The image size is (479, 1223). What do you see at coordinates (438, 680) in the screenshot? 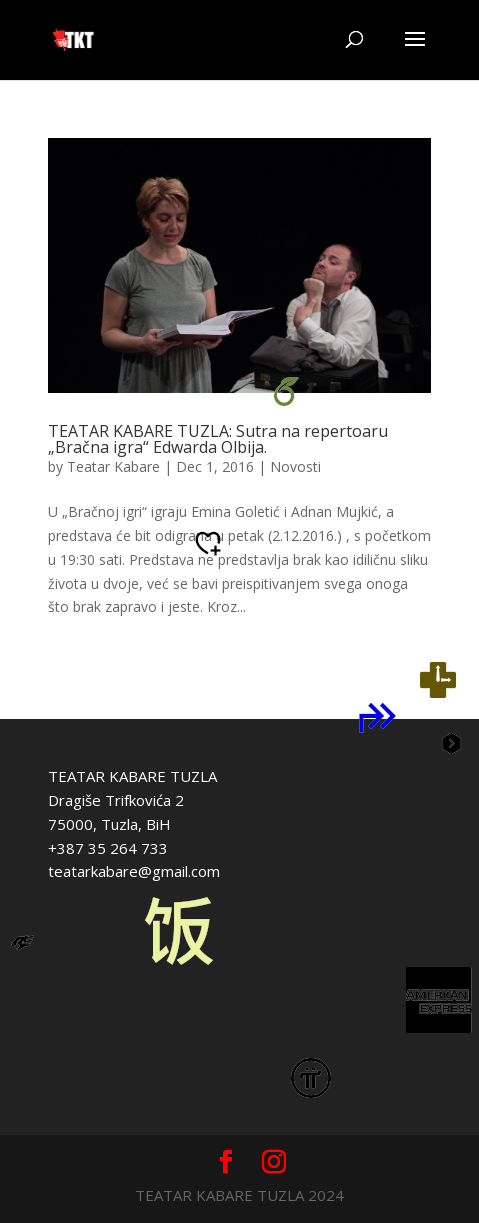
I see `open RescueTime app` at bounding box center [438, 680].